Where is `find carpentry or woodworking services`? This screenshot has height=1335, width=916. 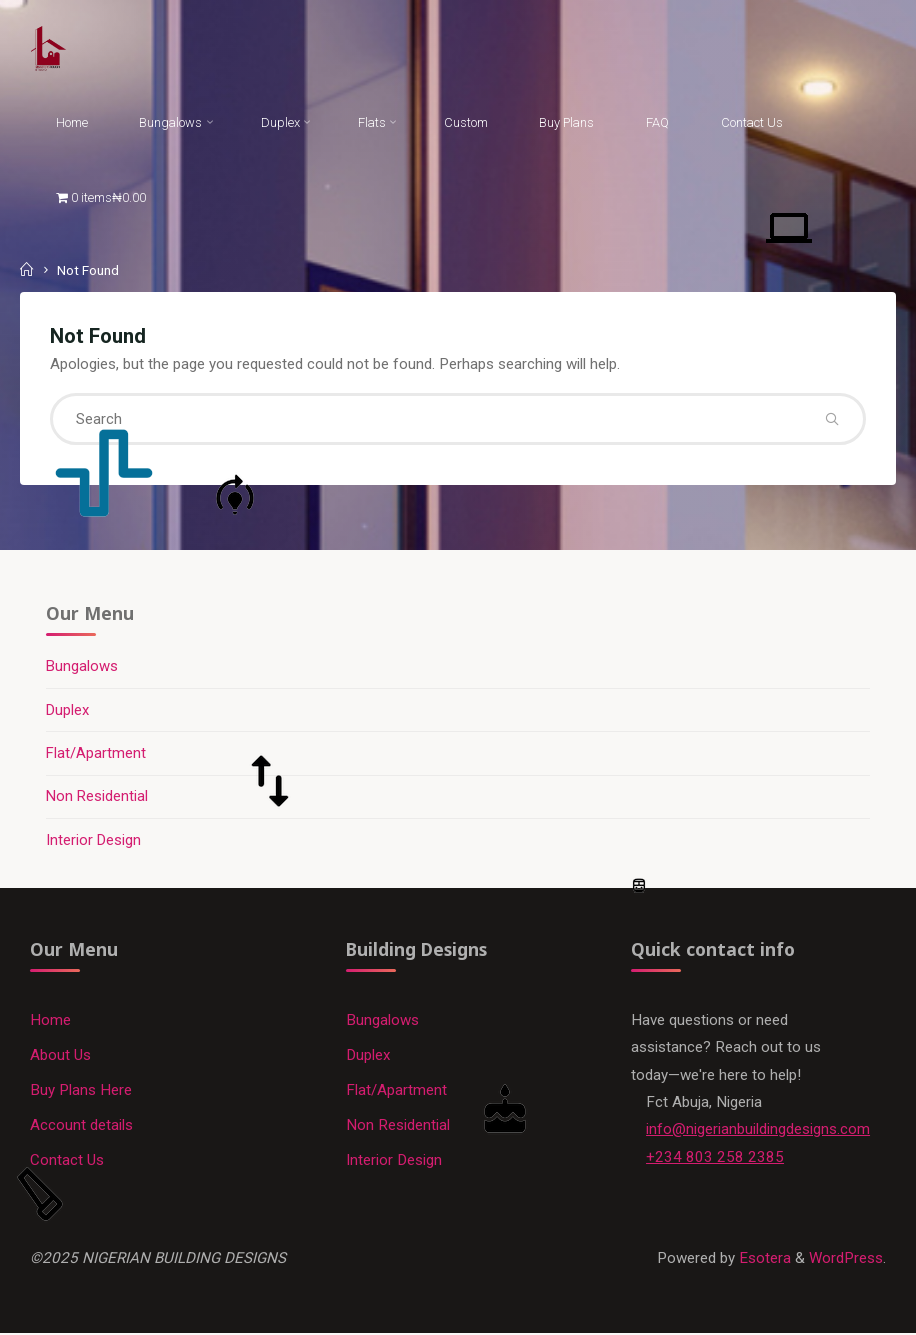
find carpentry or woodworking services is located at coordinates (40, 1194).